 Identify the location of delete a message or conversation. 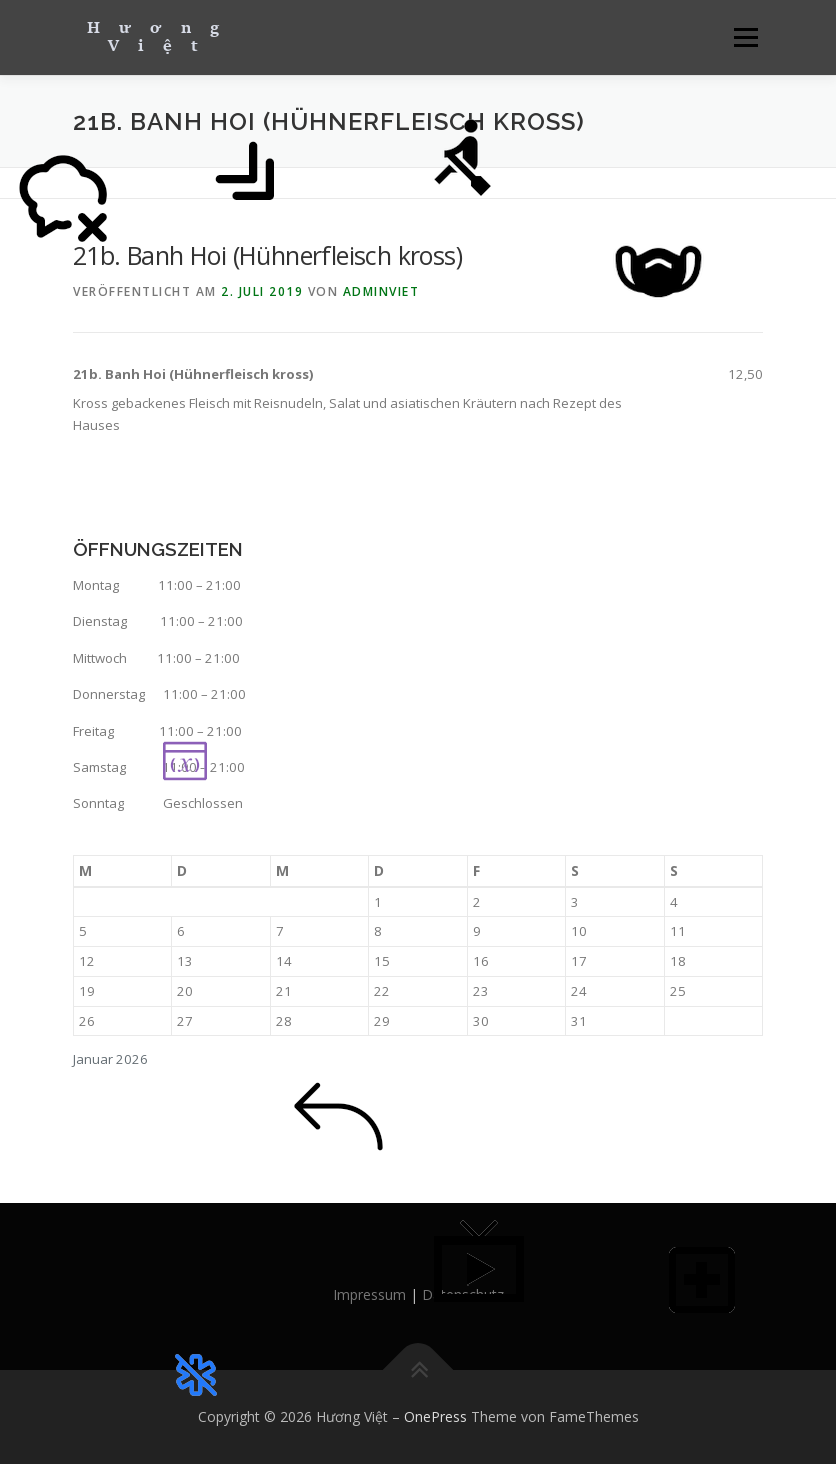
(61, 196).